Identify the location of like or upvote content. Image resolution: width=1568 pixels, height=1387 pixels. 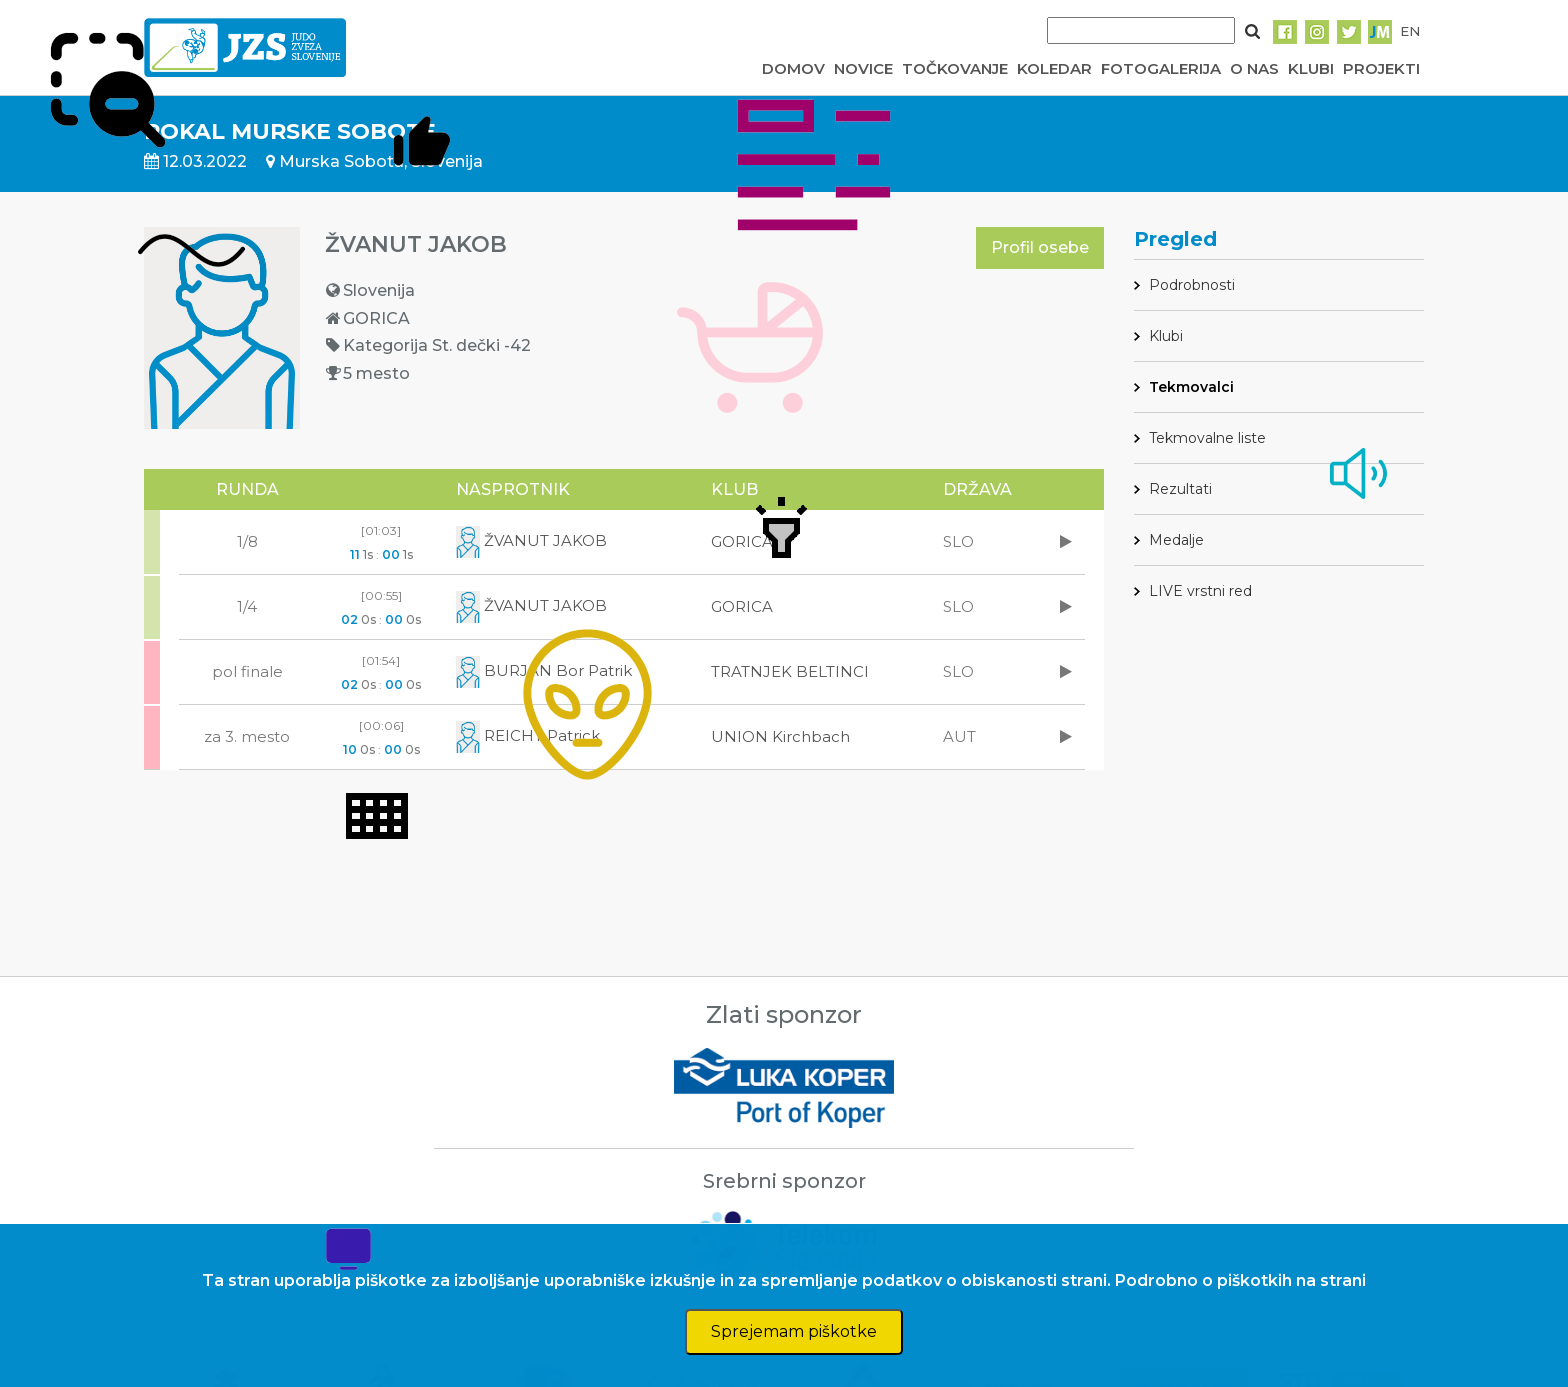
(421, 142).